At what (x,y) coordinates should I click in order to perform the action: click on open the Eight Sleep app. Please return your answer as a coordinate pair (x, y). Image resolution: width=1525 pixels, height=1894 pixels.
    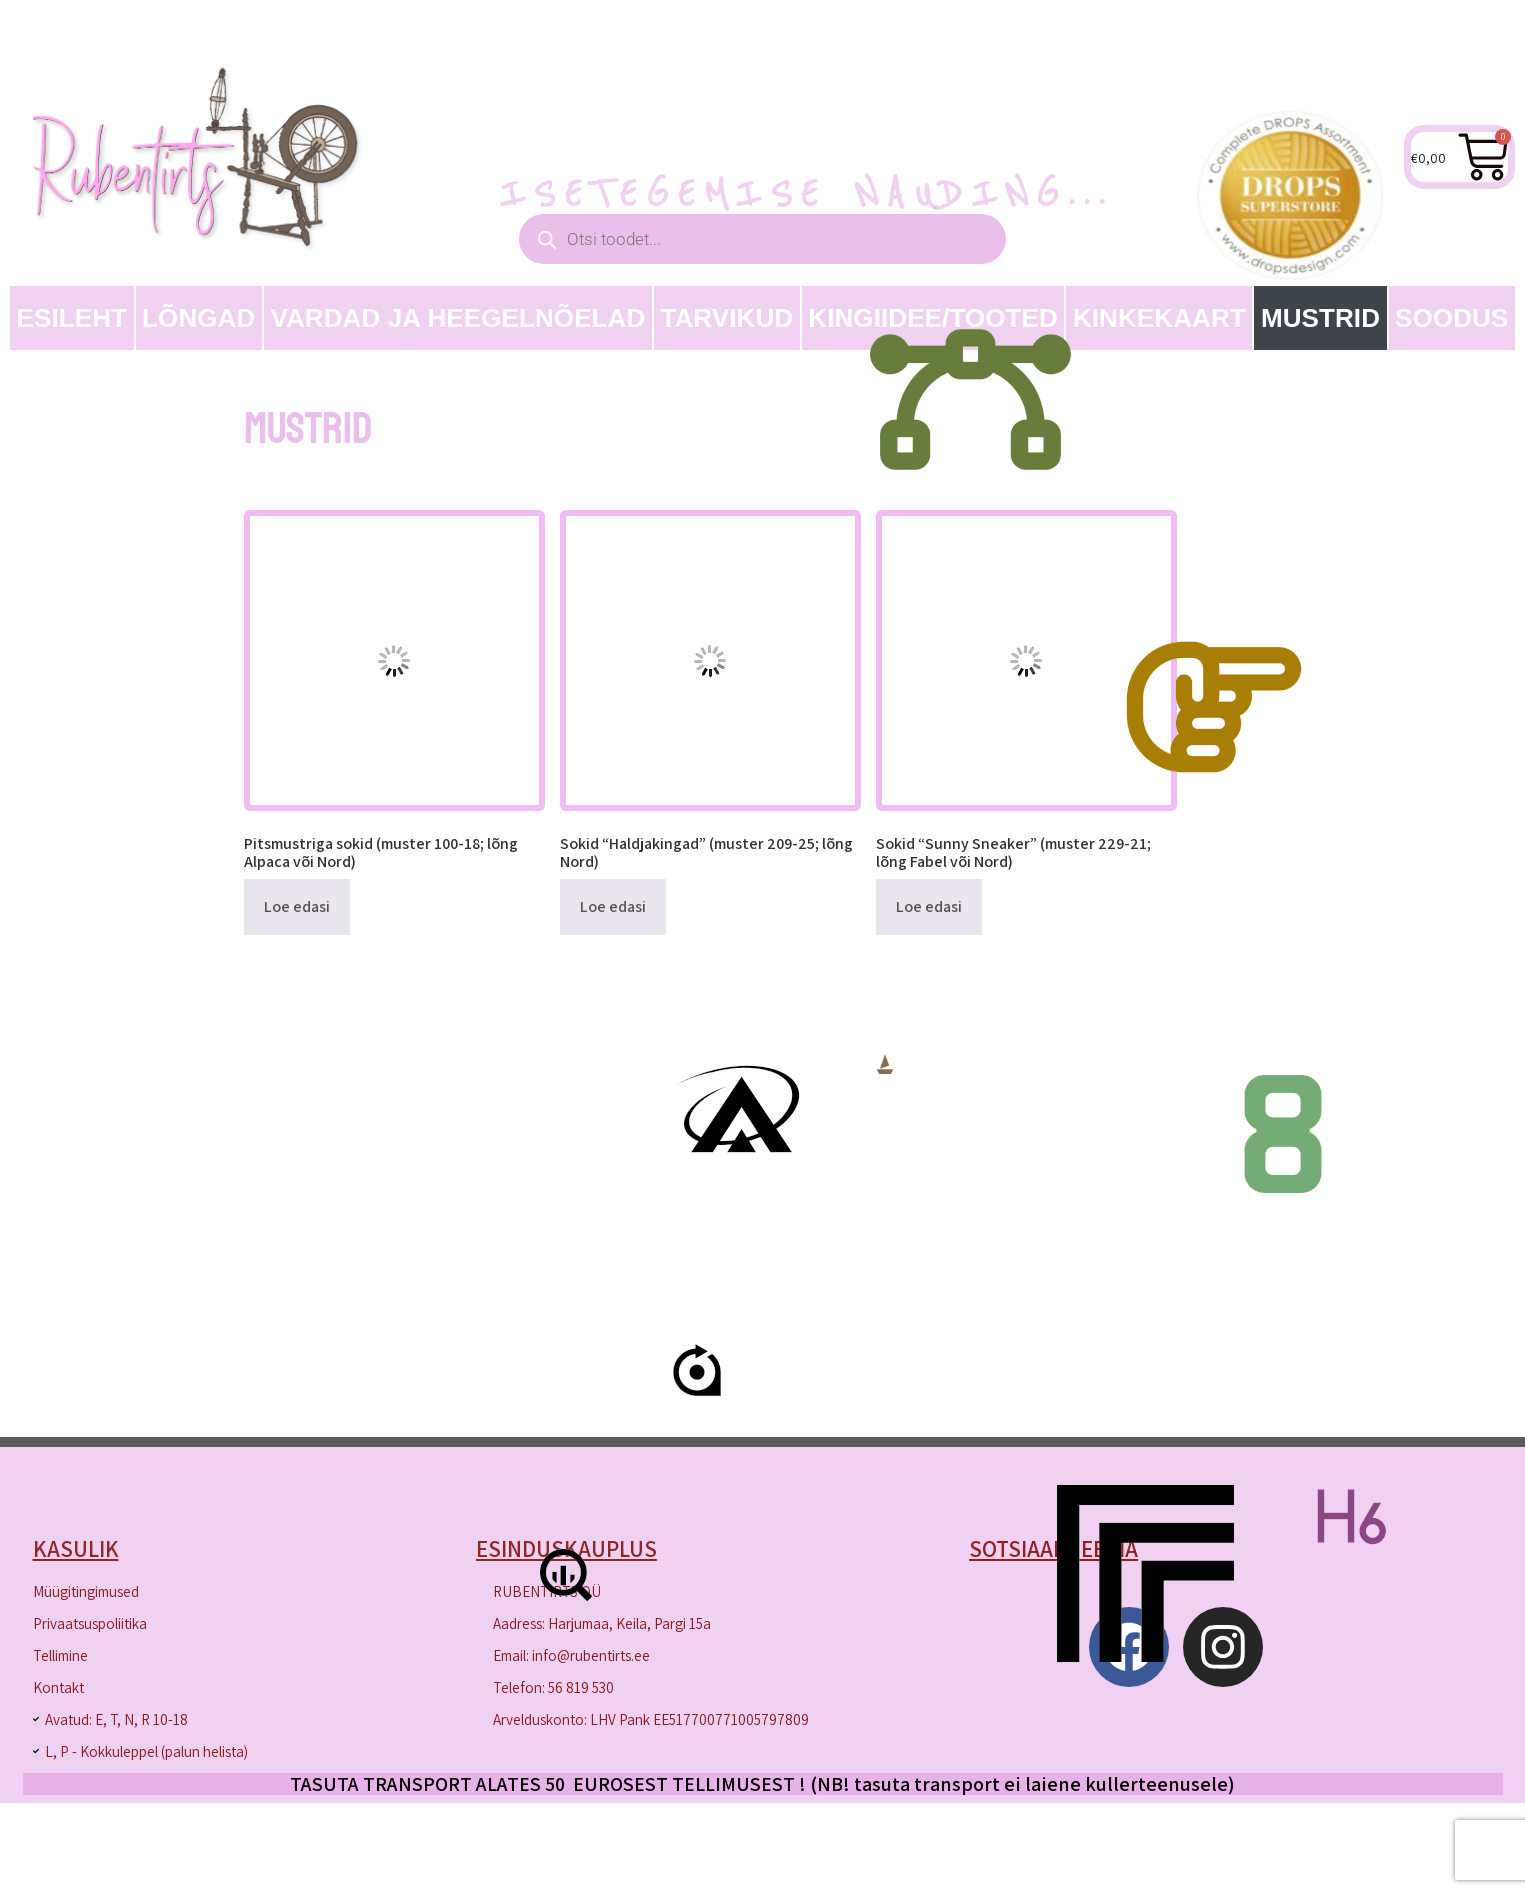
    Looking at the image, I should click on (1283, 1134).